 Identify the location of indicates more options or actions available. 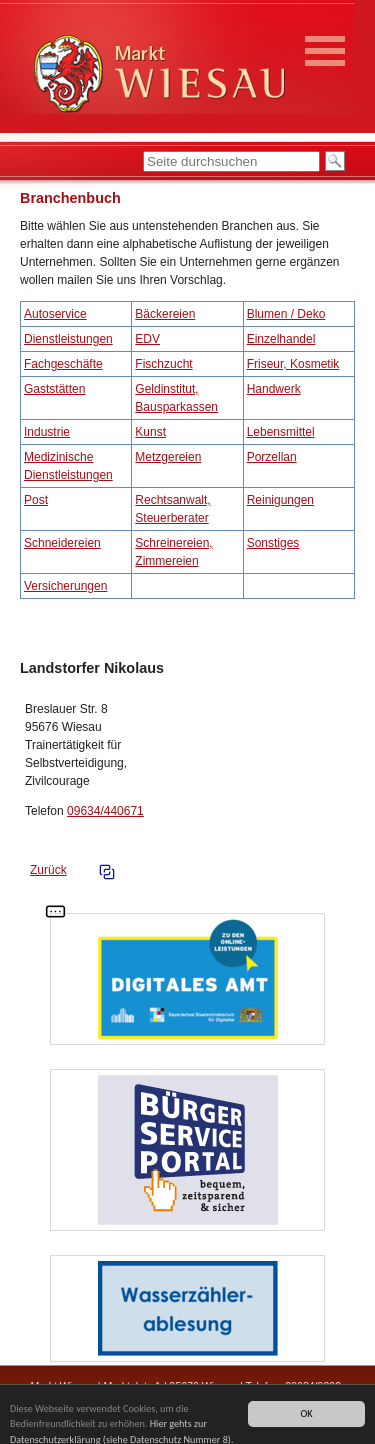
(55, 911).